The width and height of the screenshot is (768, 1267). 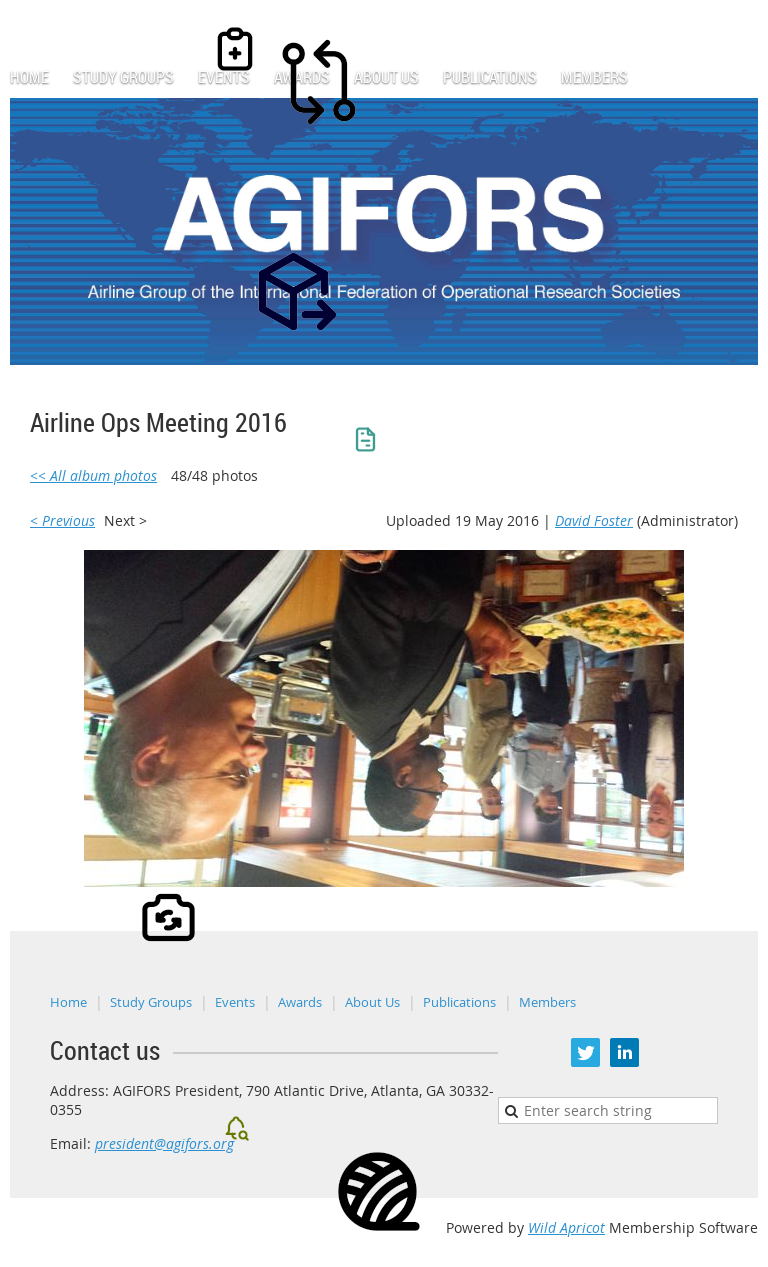 What do you see at coordinates (293, 291) in the screenshot?
I see `export or send a package` at bounding box center [293, 291].